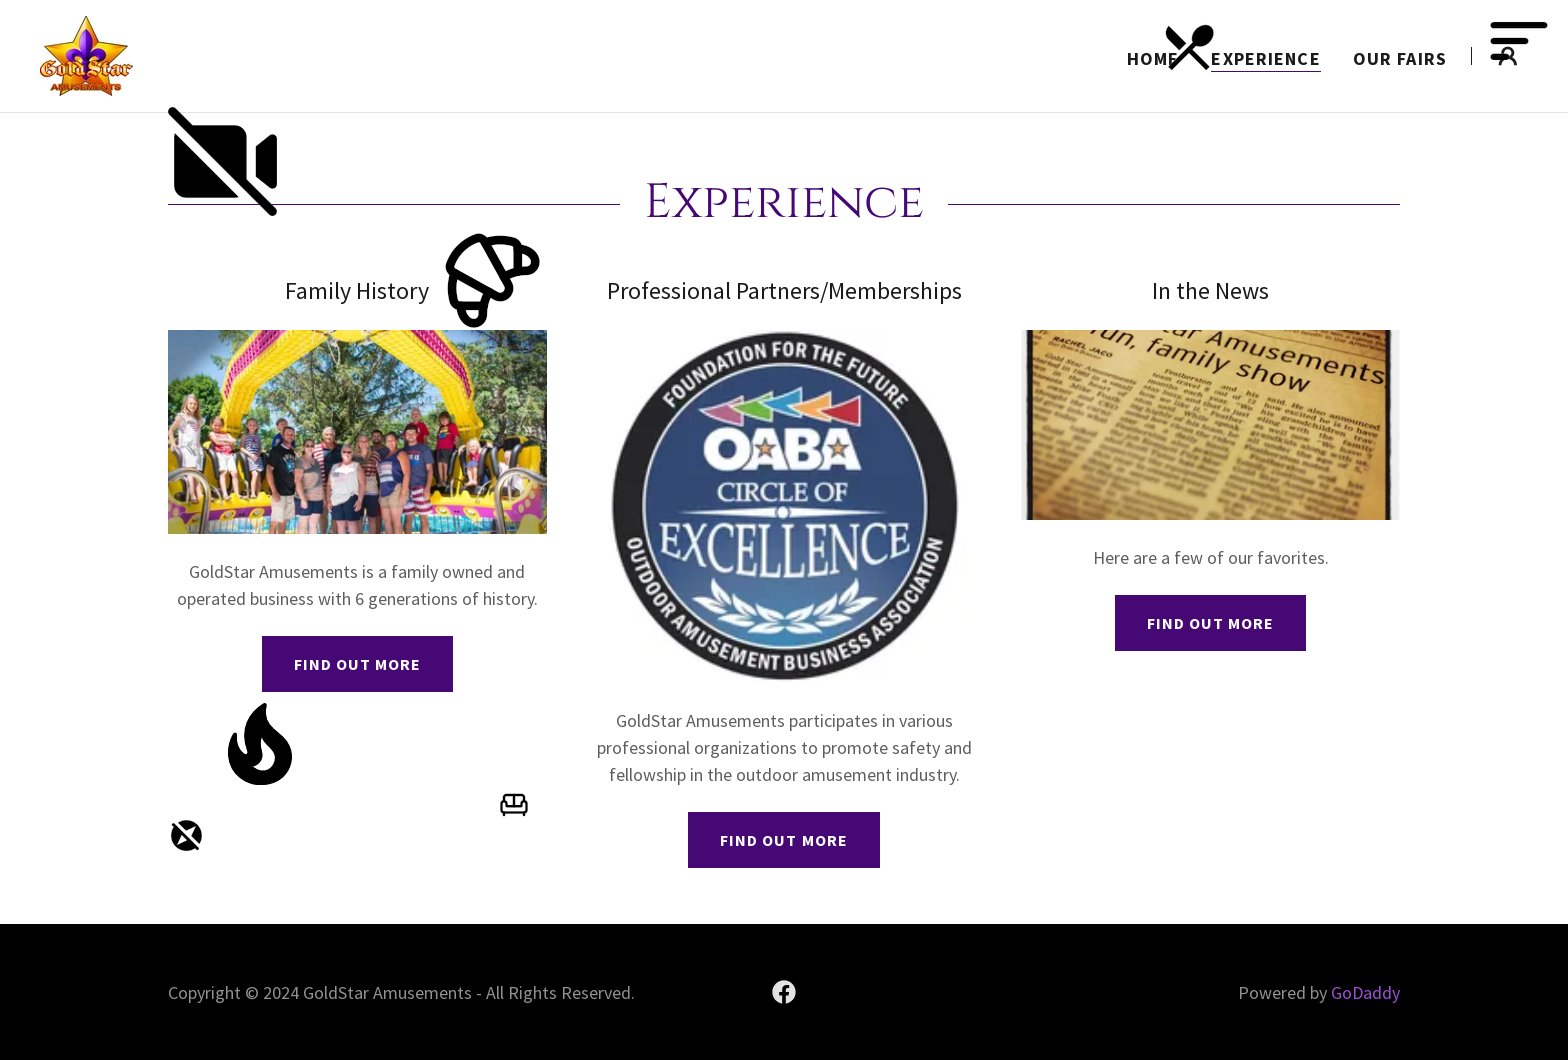 The image size is (1568, 1060). What do you see at coordinates (491, 279) in the screenshot?
I see `browse bakery or pastry options` at bounding box center [491, 279].